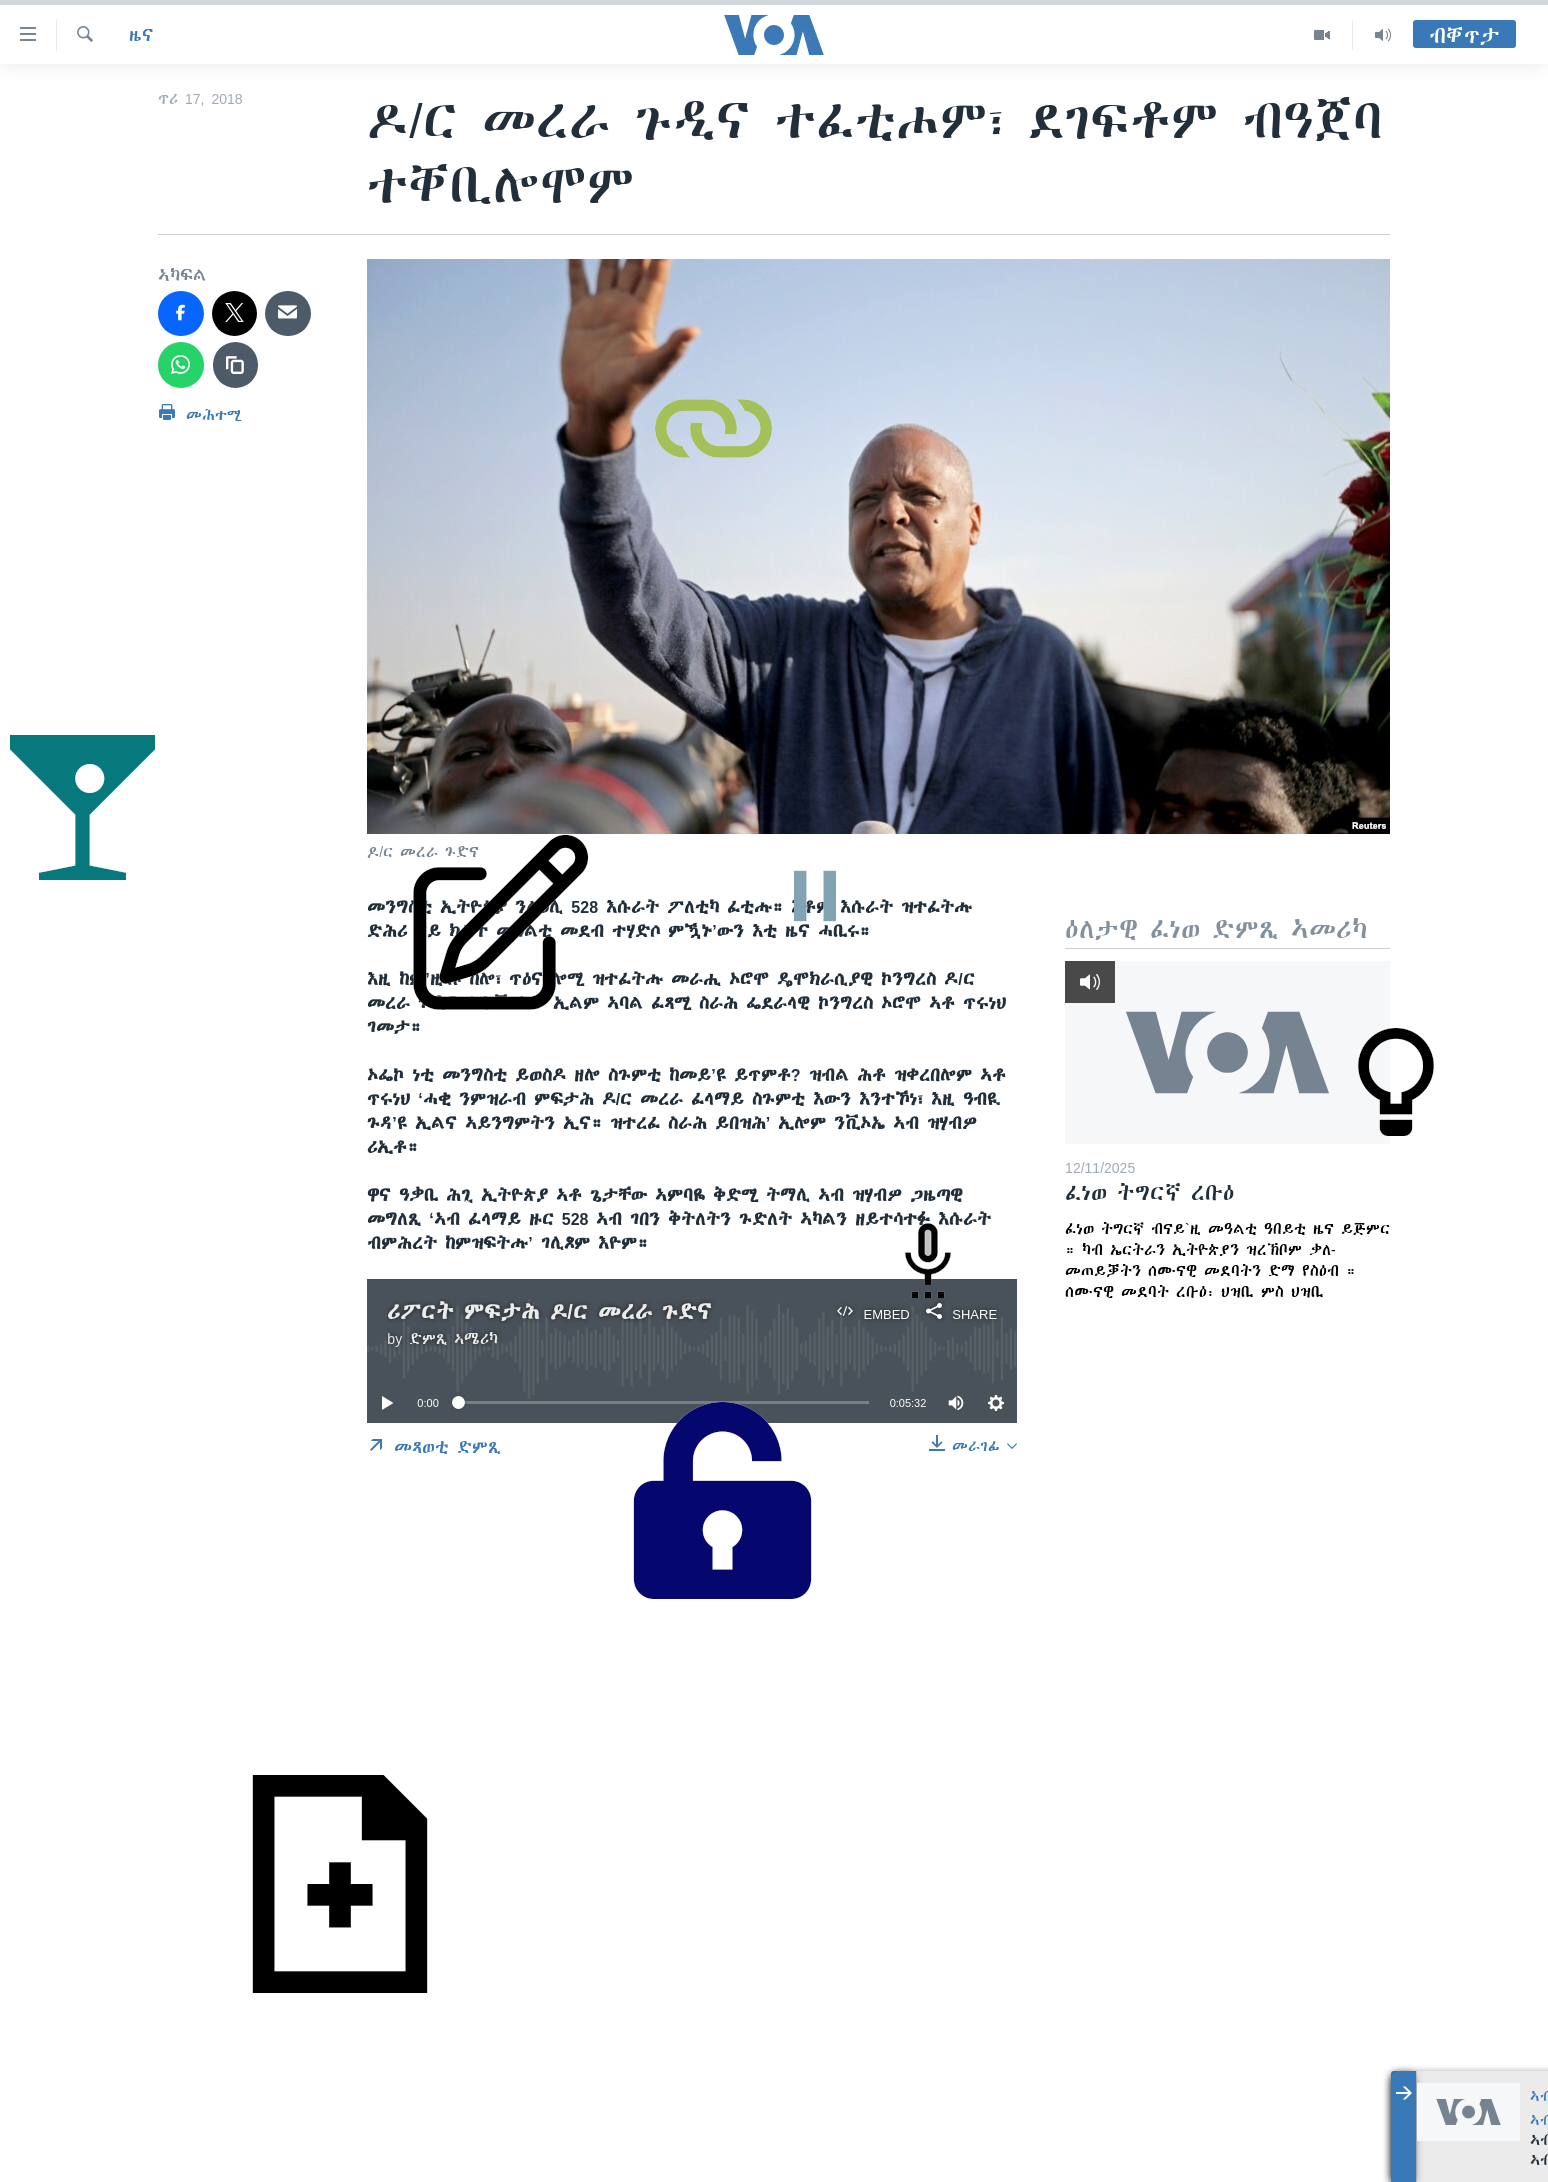 The height and width of the screenshot is (2182, 1548). What do you see at coordinates (497, 925) in the screenshot?
I see `edit or compose a new document` at bounding box center [497, 925].